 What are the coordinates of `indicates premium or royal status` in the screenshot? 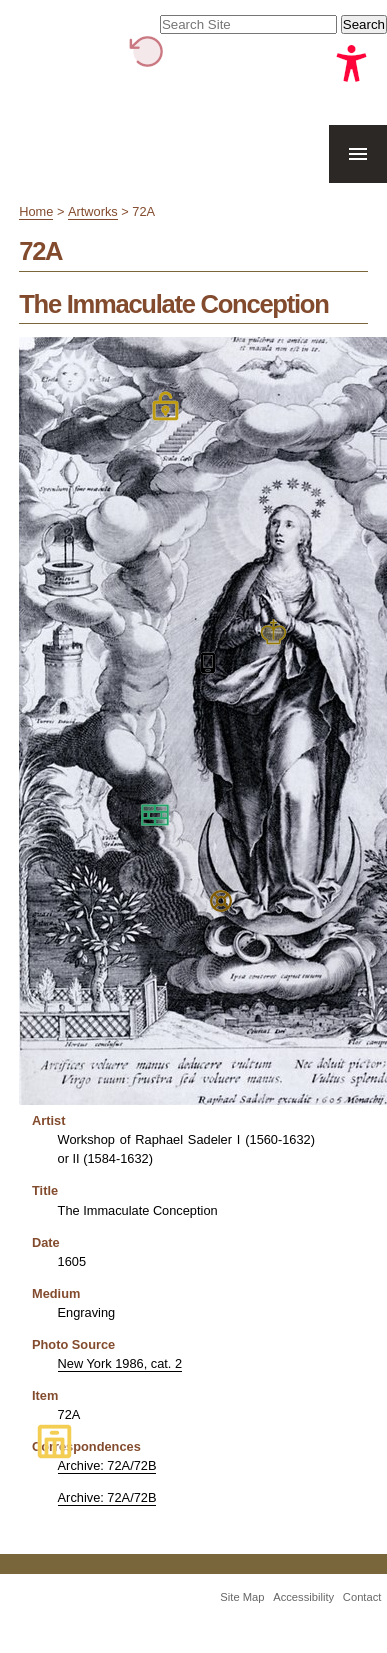 It's located at (273, 633).